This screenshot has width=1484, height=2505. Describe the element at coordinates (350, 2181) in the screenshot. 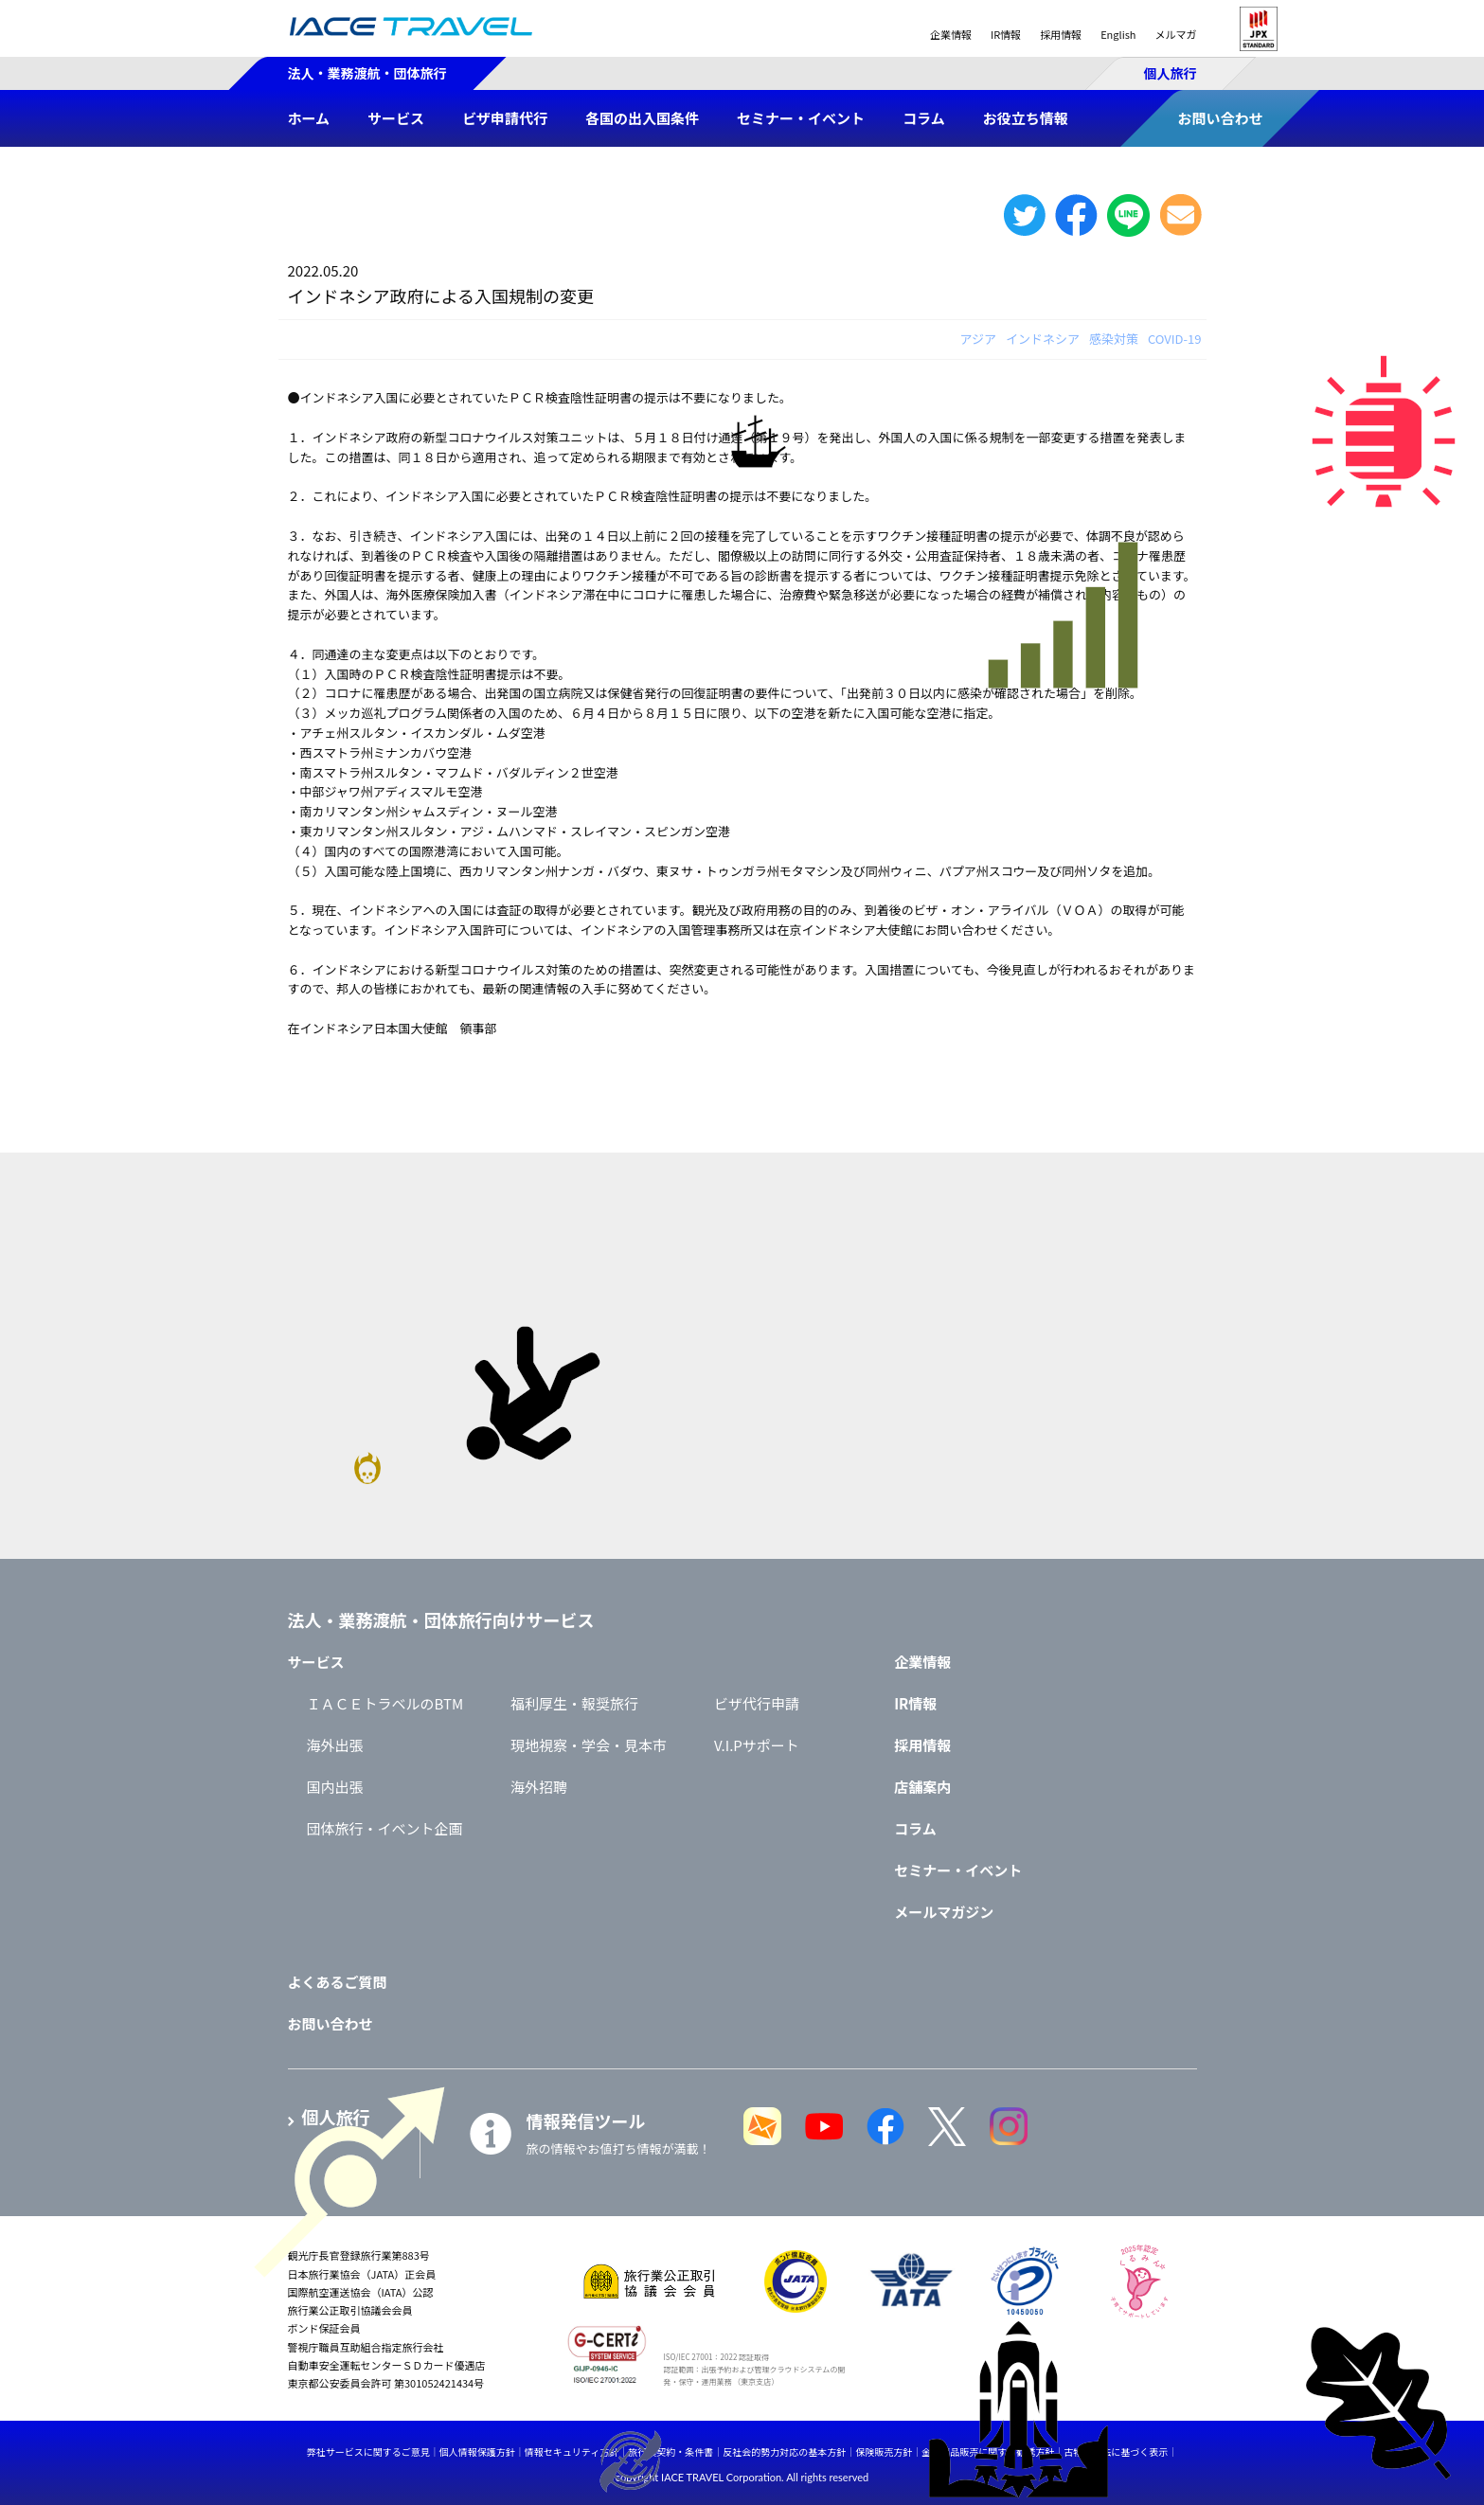

I see `indicates an alternate route or detour ahead` at that location.